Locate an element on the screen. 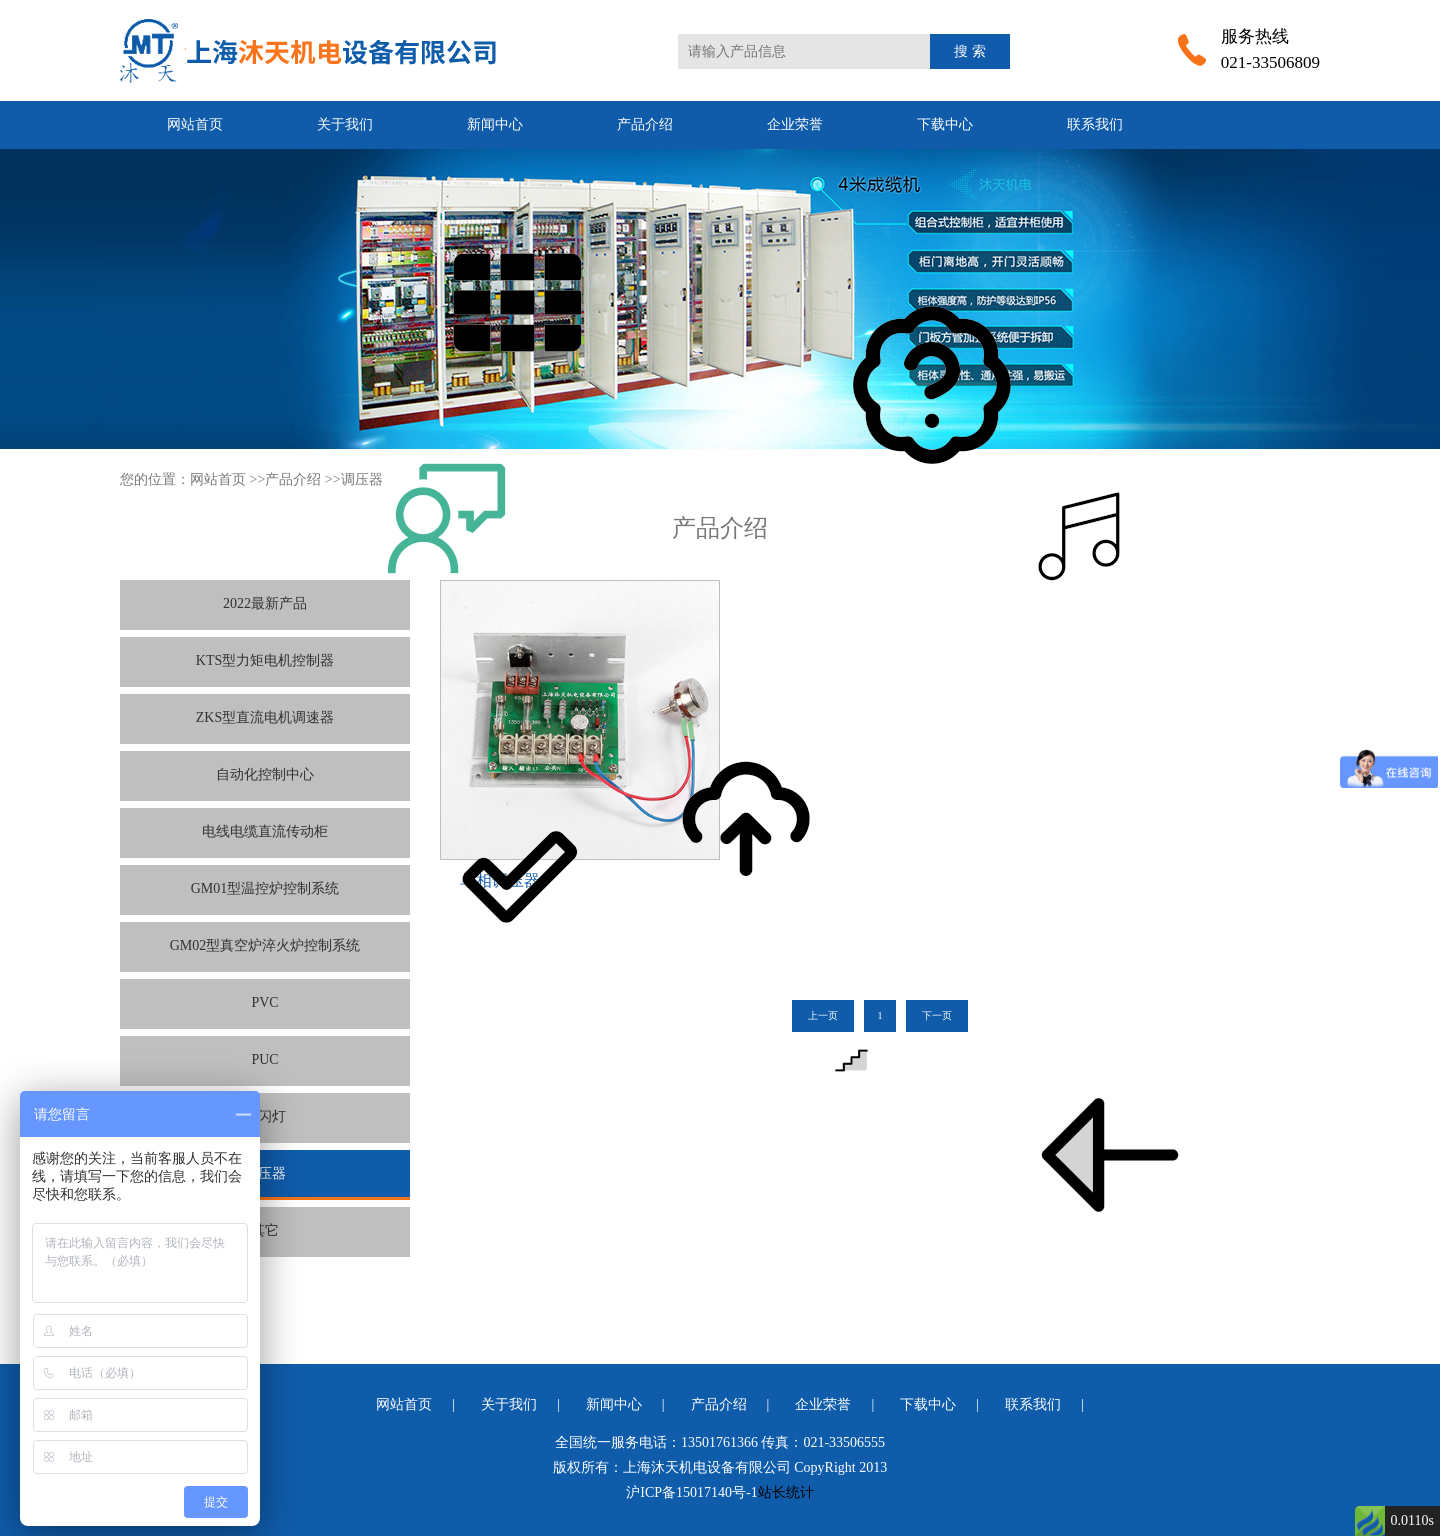  submit feedback or comments is located at coordinates (450, 518).